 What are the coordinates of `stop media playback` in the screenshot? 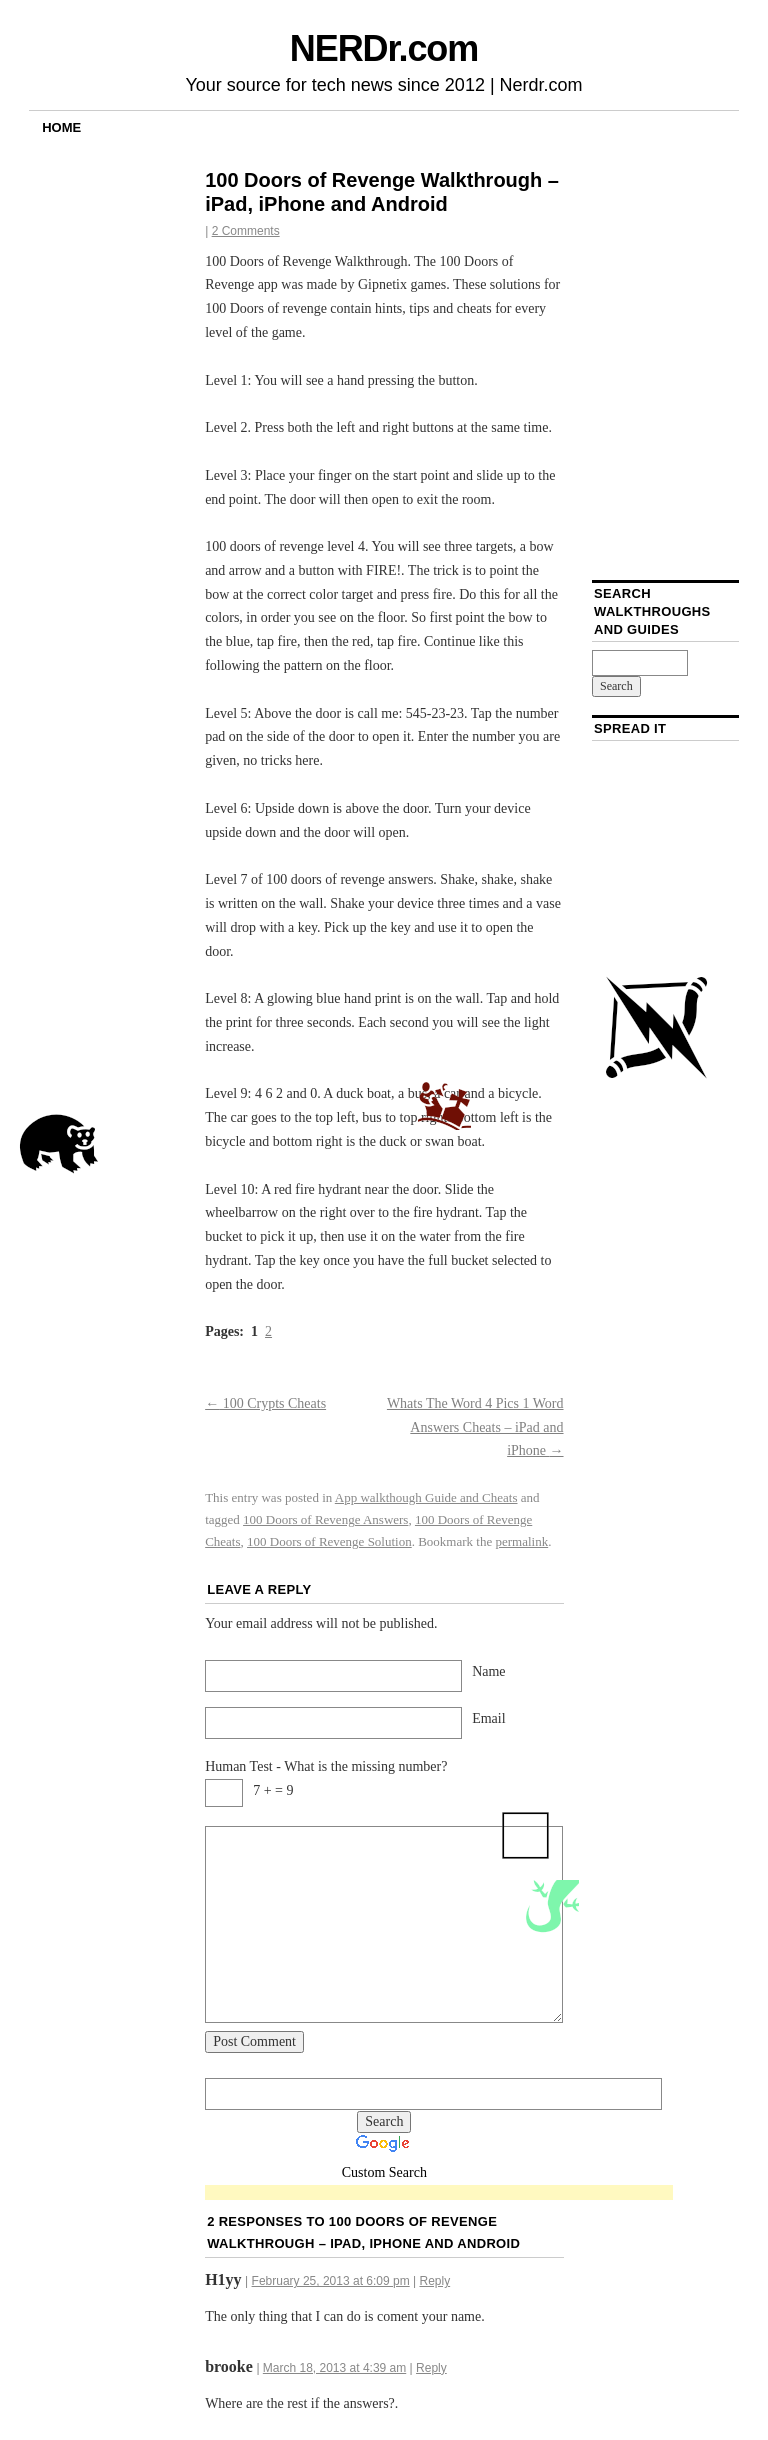 It's located at (525, 1835).